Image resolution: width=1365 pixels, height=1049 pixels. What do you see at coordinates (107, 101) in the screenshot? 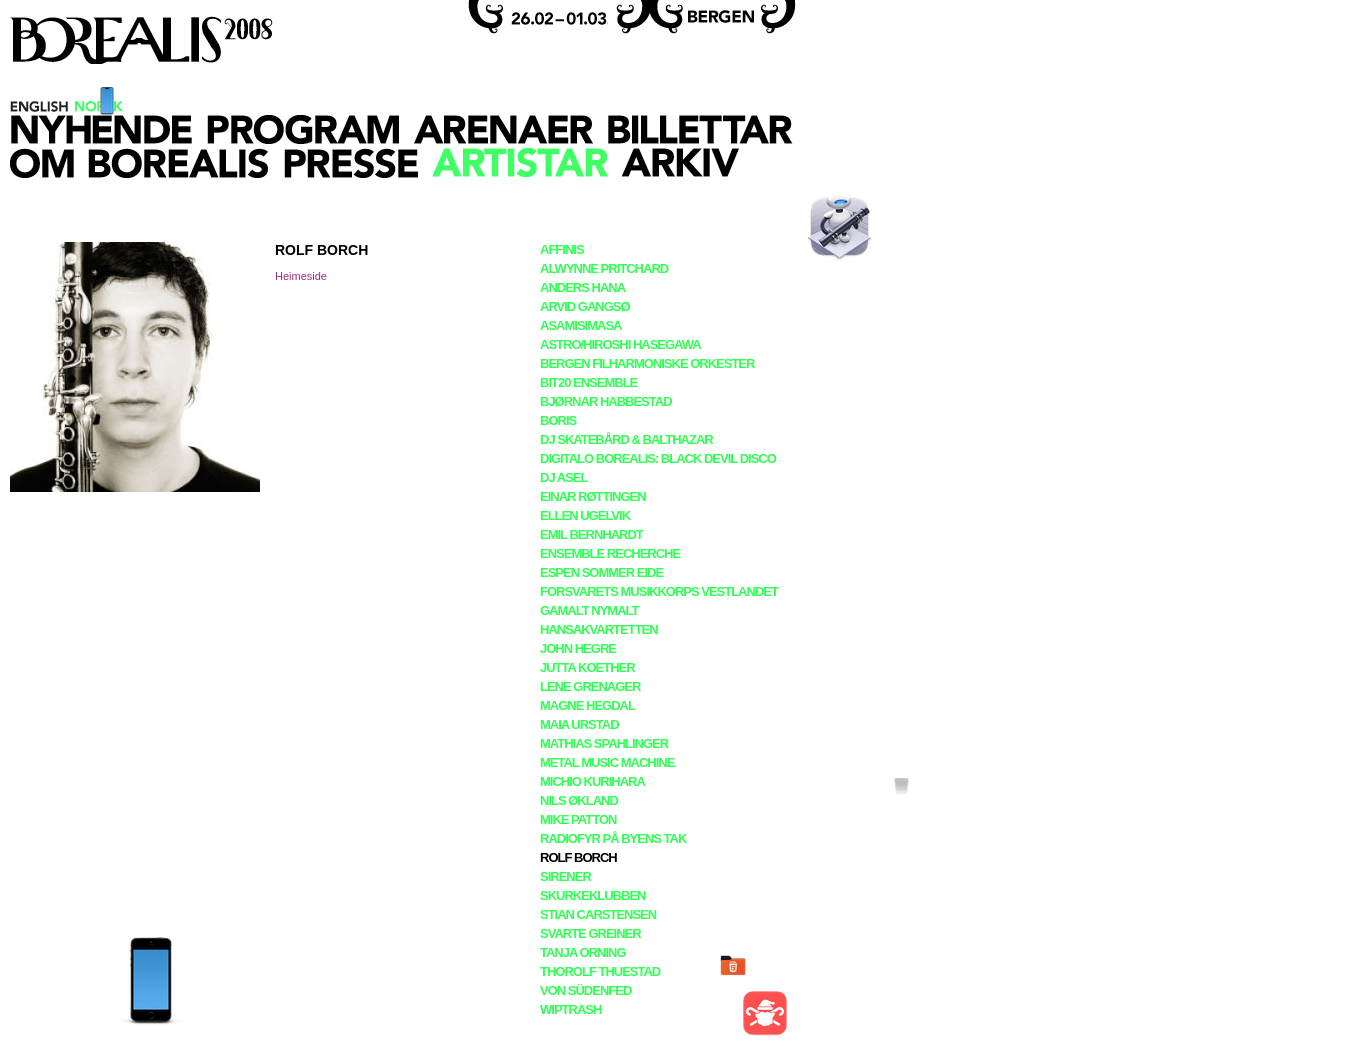
I see `indicates a connected iPhone 14 Pro device` at bounding box center [107, 101].